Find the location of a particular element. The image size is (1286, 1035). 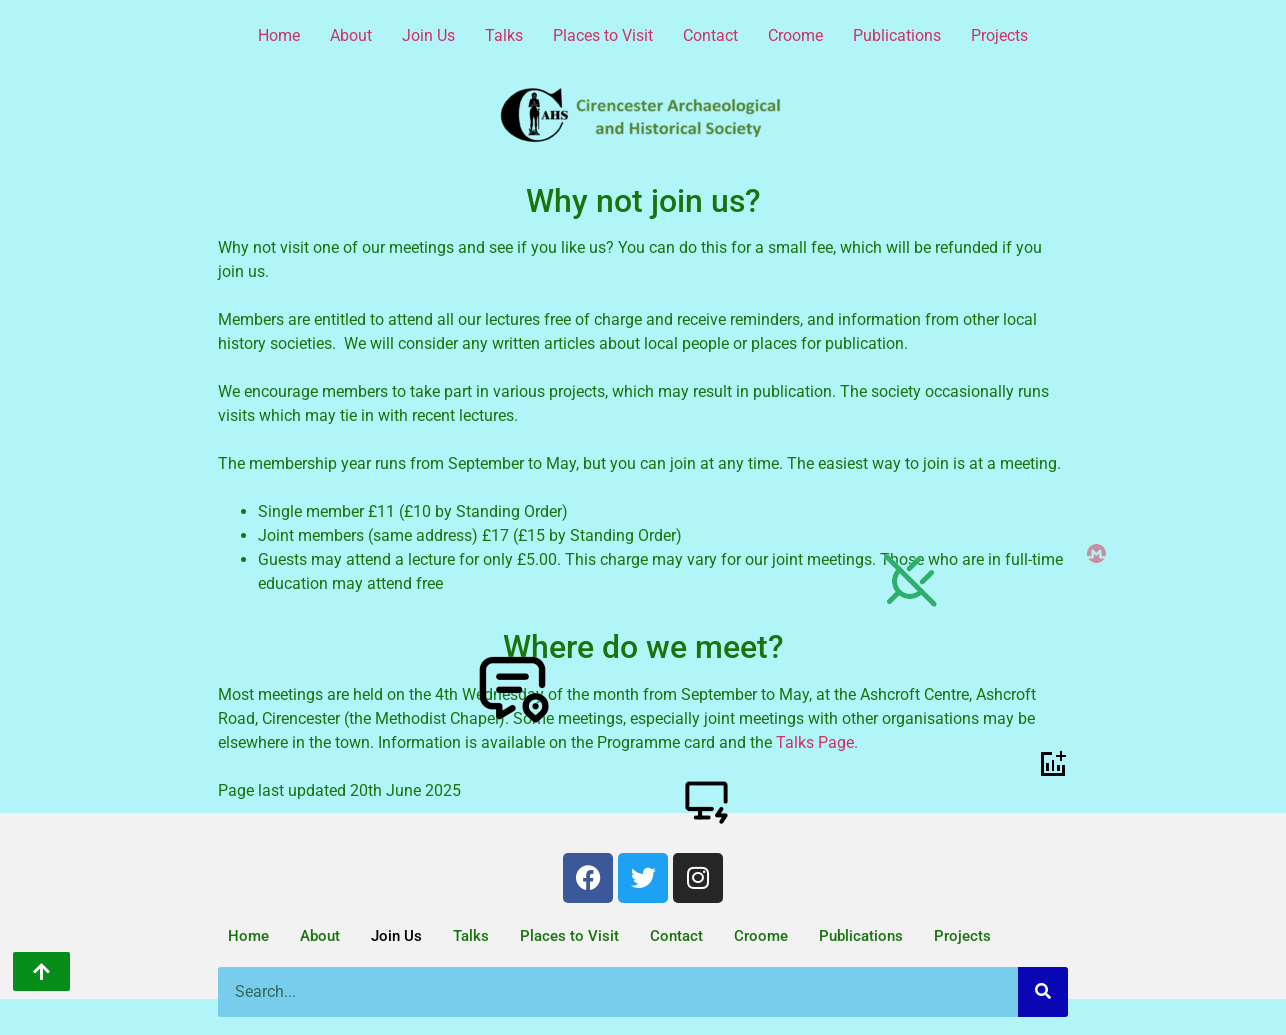

desktop power or energy settings is located at coordinates (706, 800).